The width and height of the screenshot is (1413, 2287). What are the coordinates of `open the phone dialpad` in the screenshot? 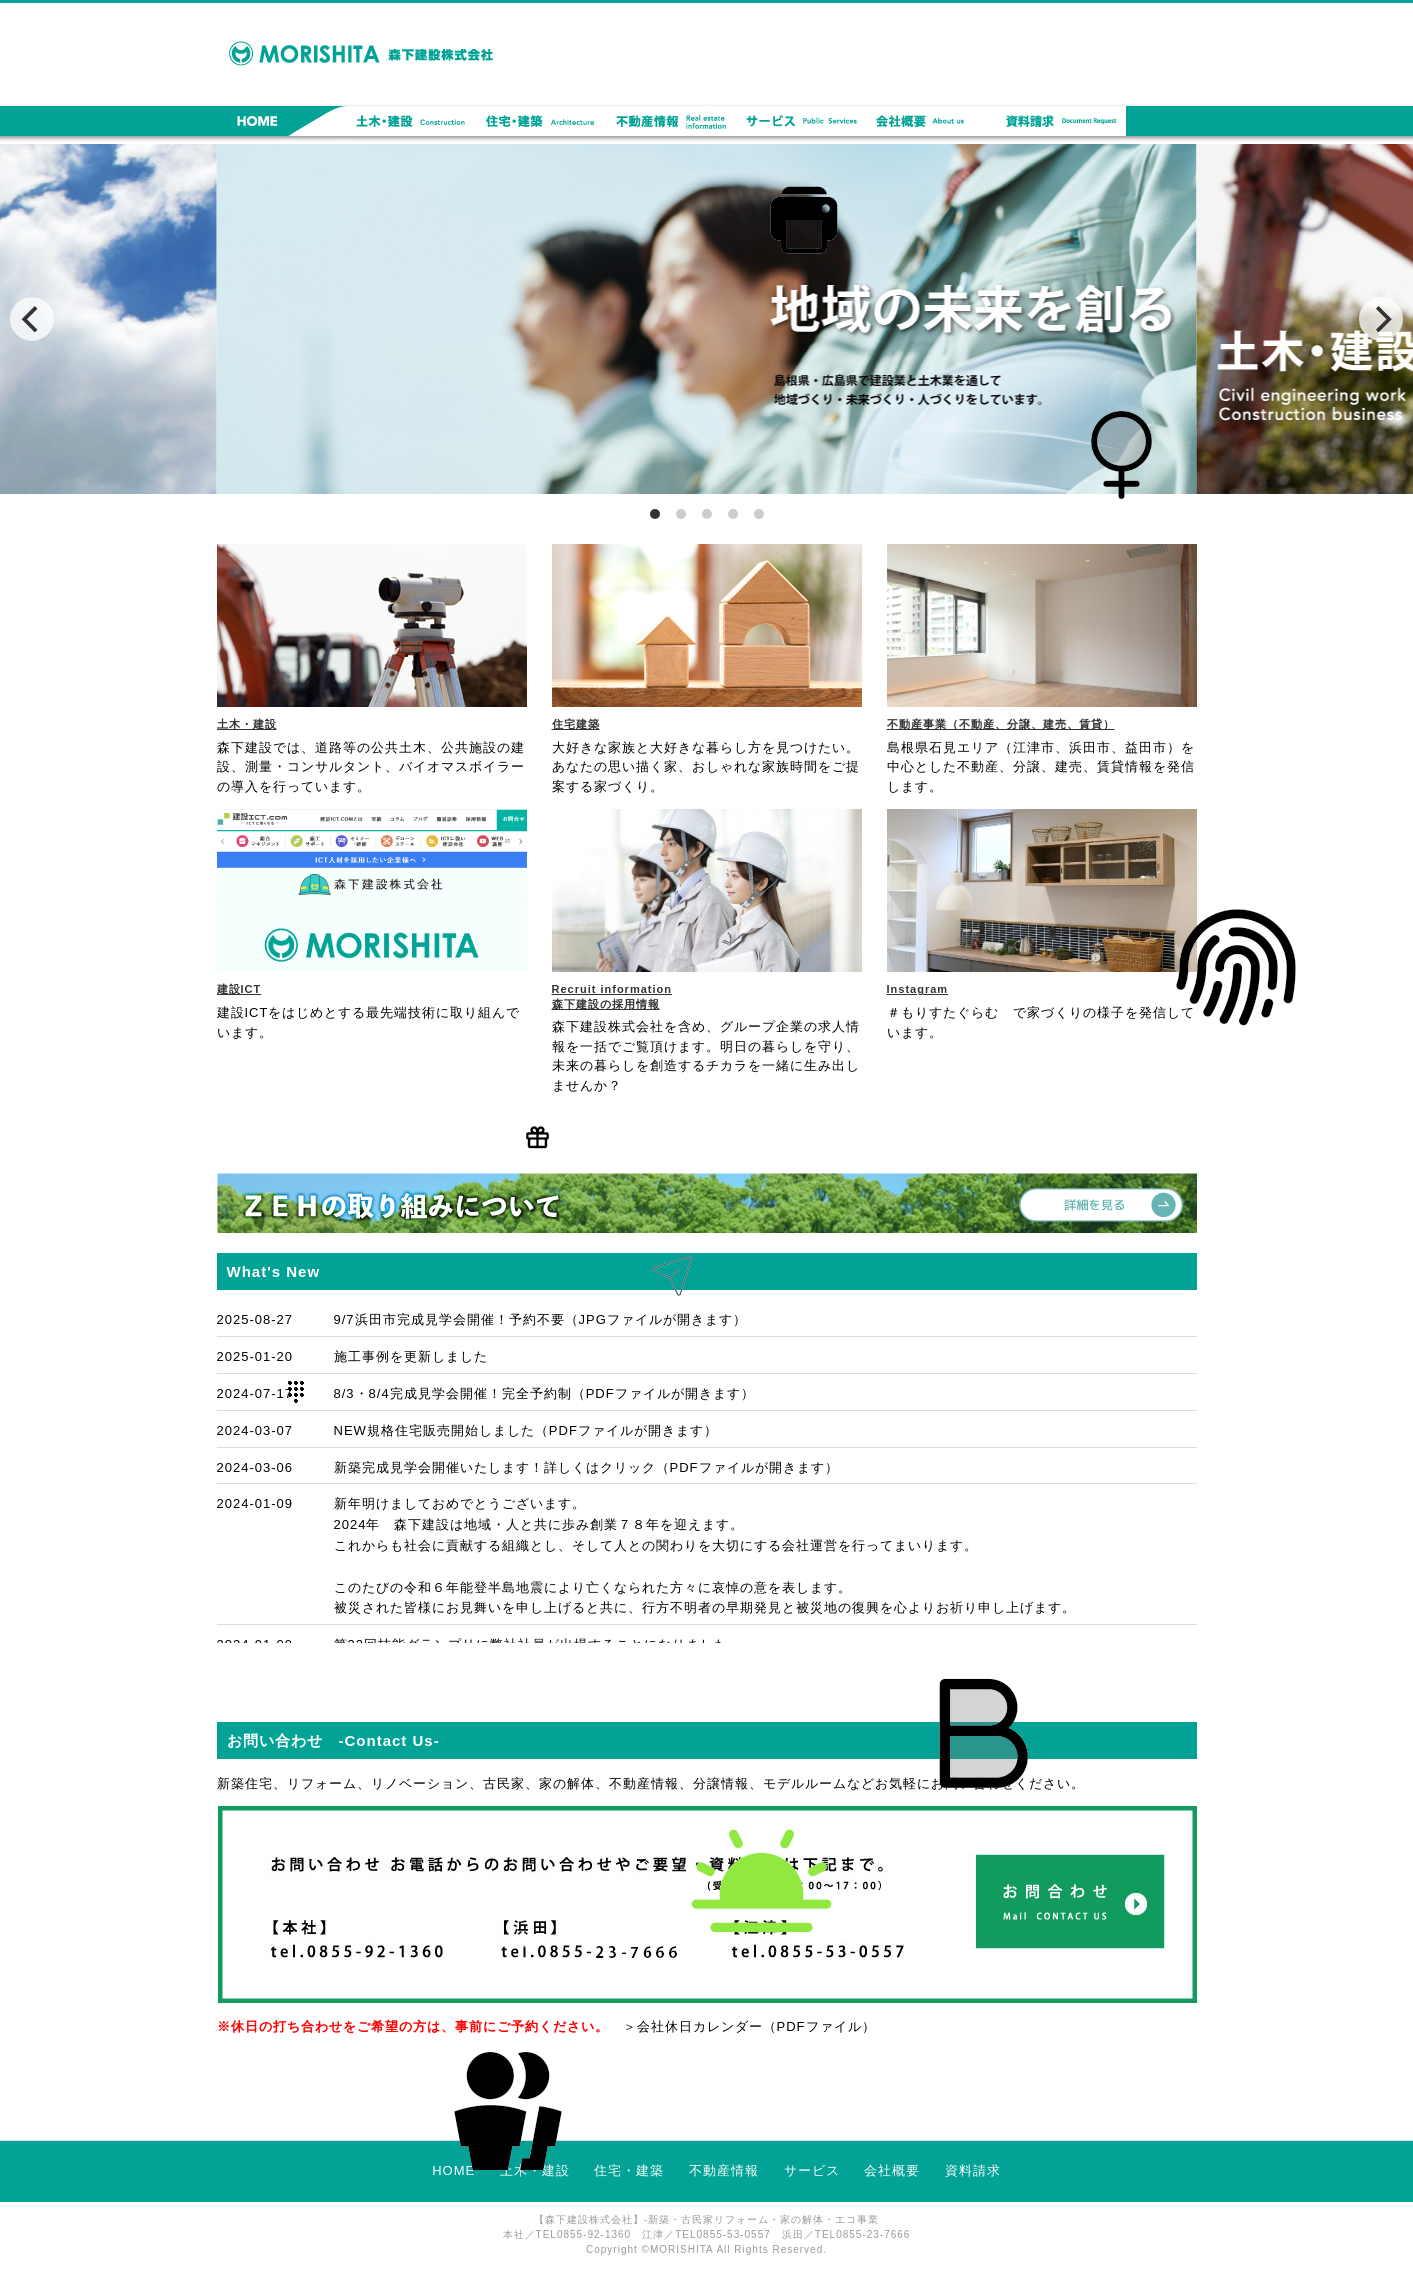 It's located at (296, 1392).